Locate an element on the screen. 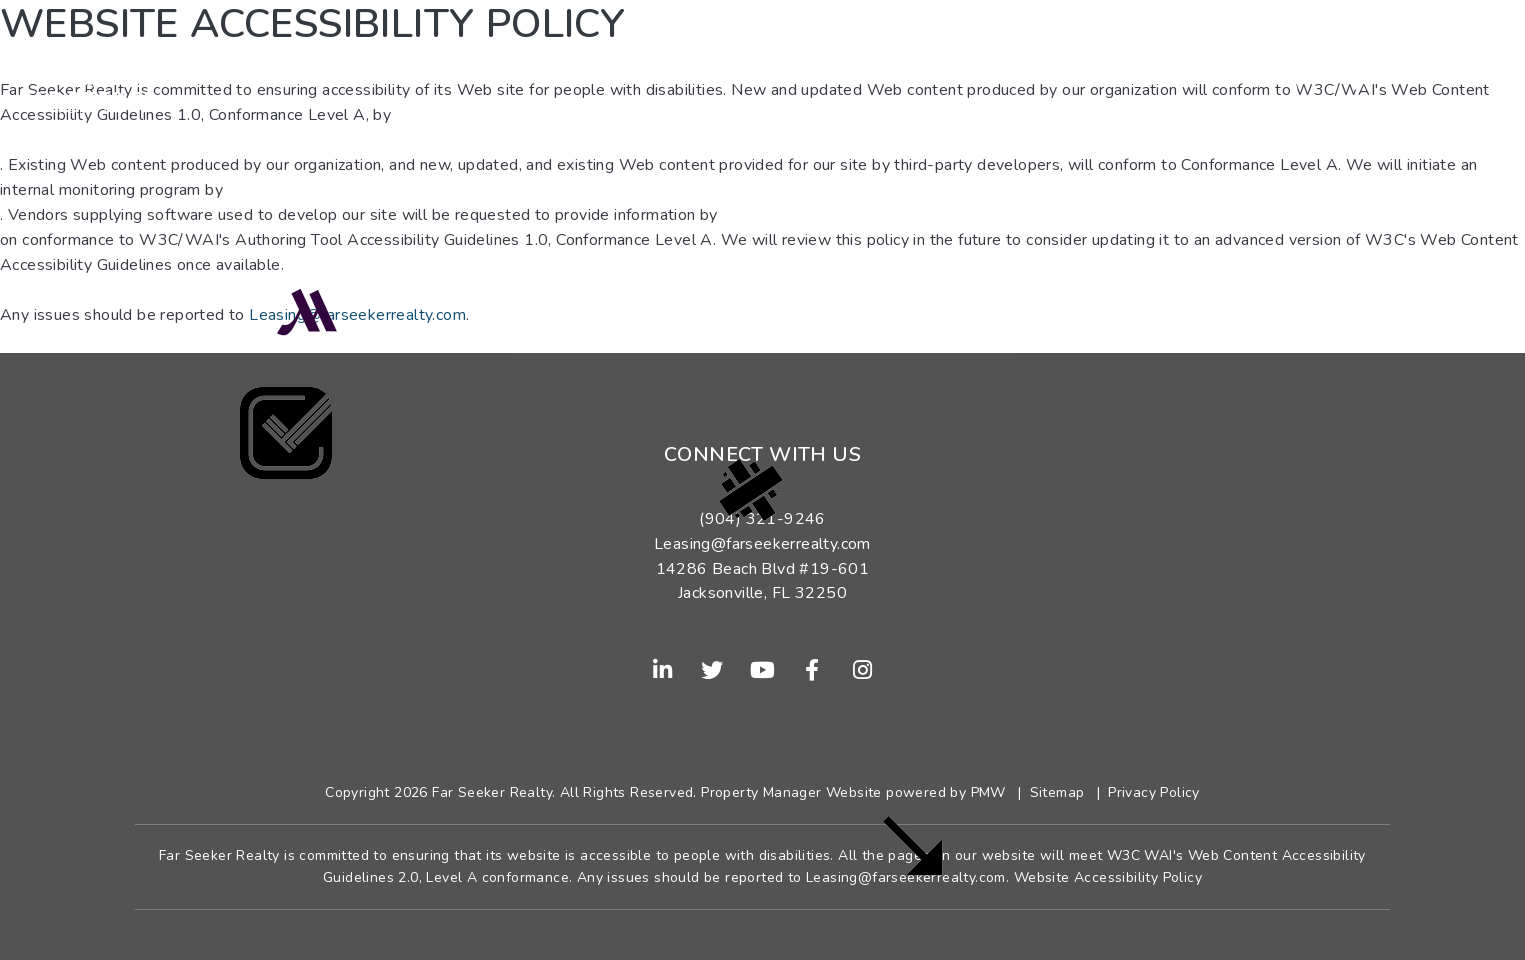 This screenshot has width=1525, height=960. aurelia javascript framework logo is located at coordinates (751, 490).